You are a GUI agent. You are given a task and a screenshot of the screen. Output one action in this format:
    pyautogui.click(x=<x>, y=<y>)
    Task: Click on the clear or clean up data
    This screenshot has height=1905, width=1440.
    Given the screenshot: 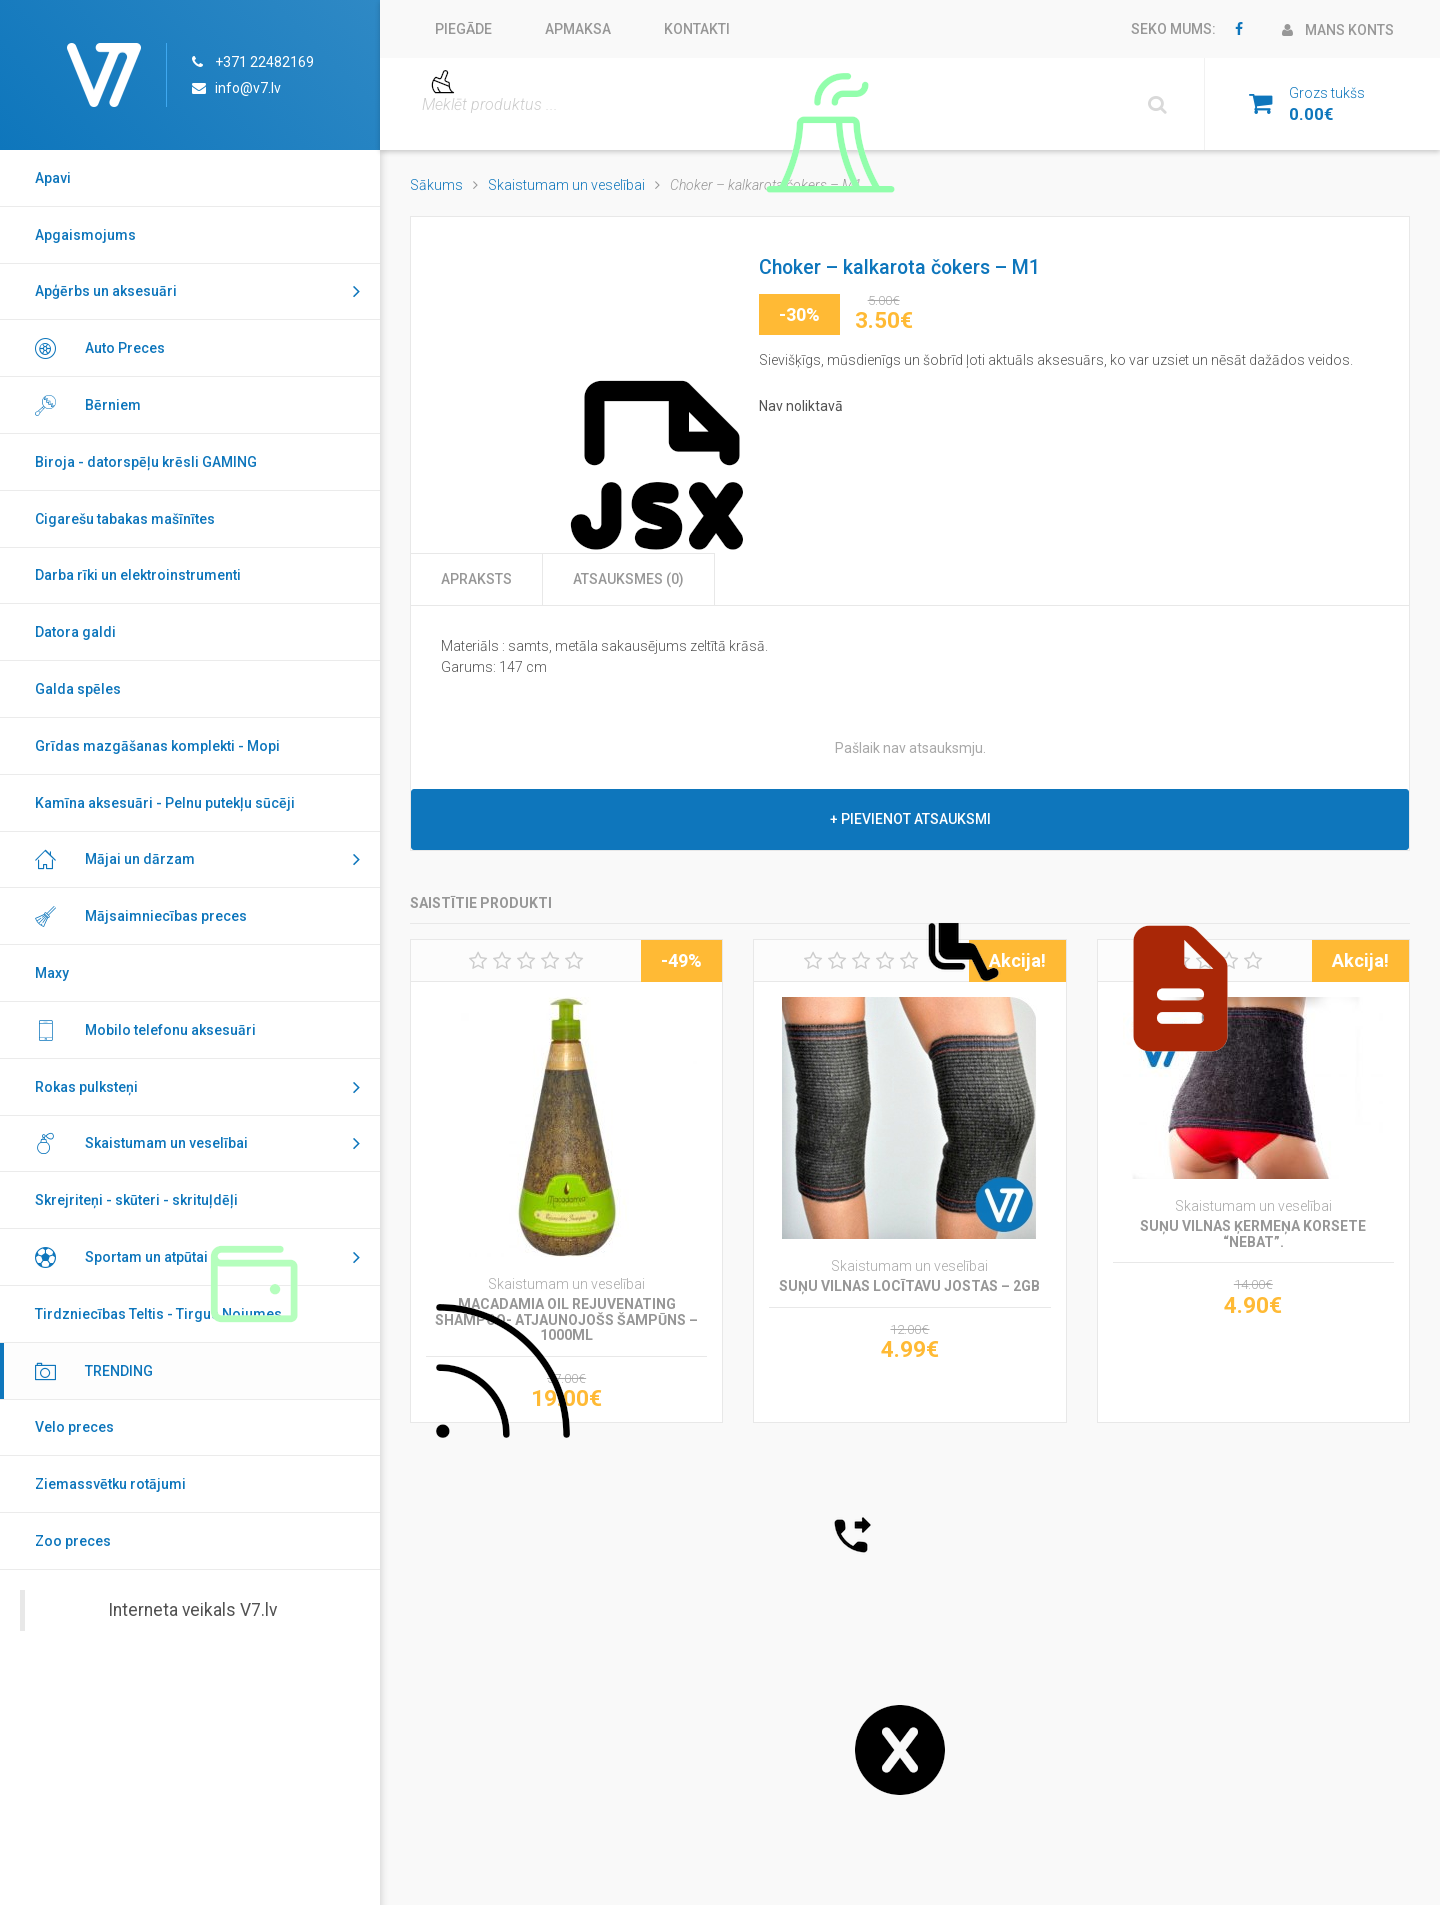 What is the action you would take?
    pyautogui.click(x=442, y=82)
    